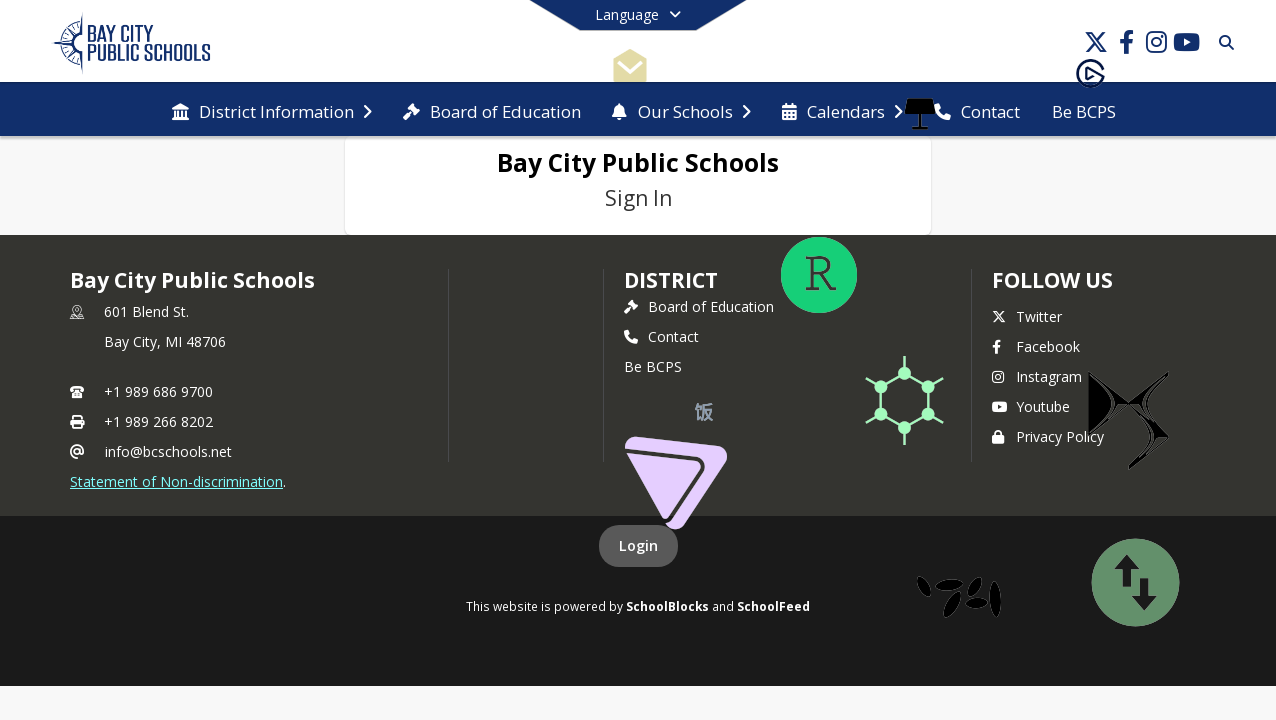 Image resolution: width=1276 pixels, height=720 pixels. I want to click on DS Automobiles brand logo, so click(1128, 420).